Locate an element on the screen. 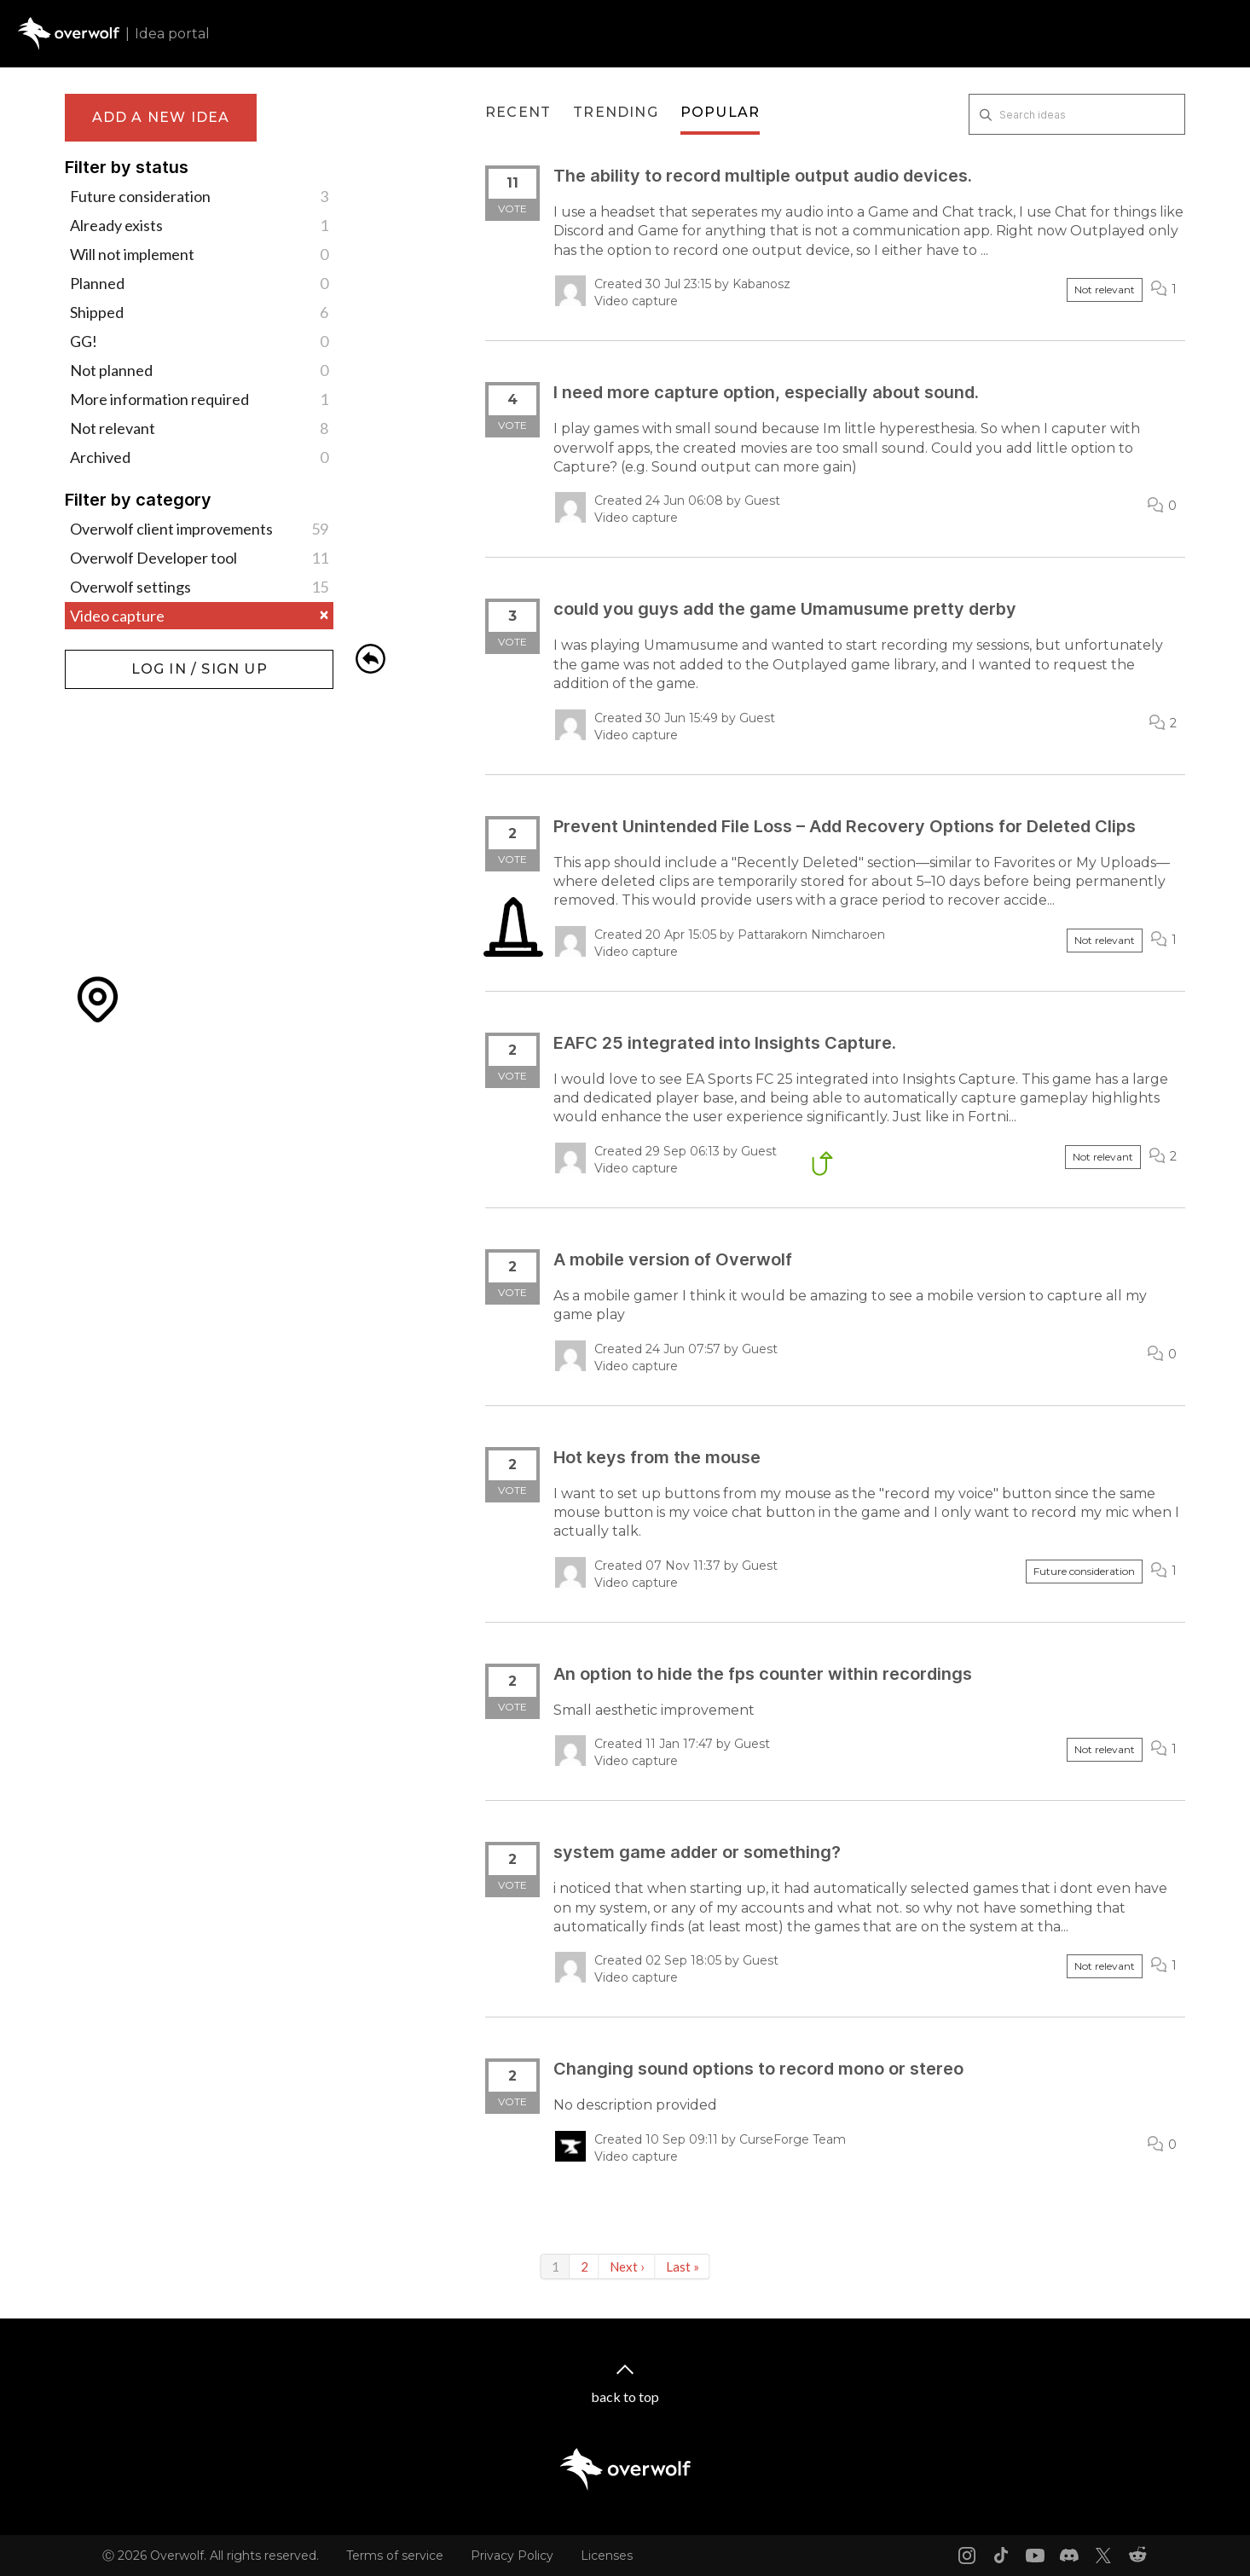  view monuments or landmarks nearby is located at coordinates (513, 927).